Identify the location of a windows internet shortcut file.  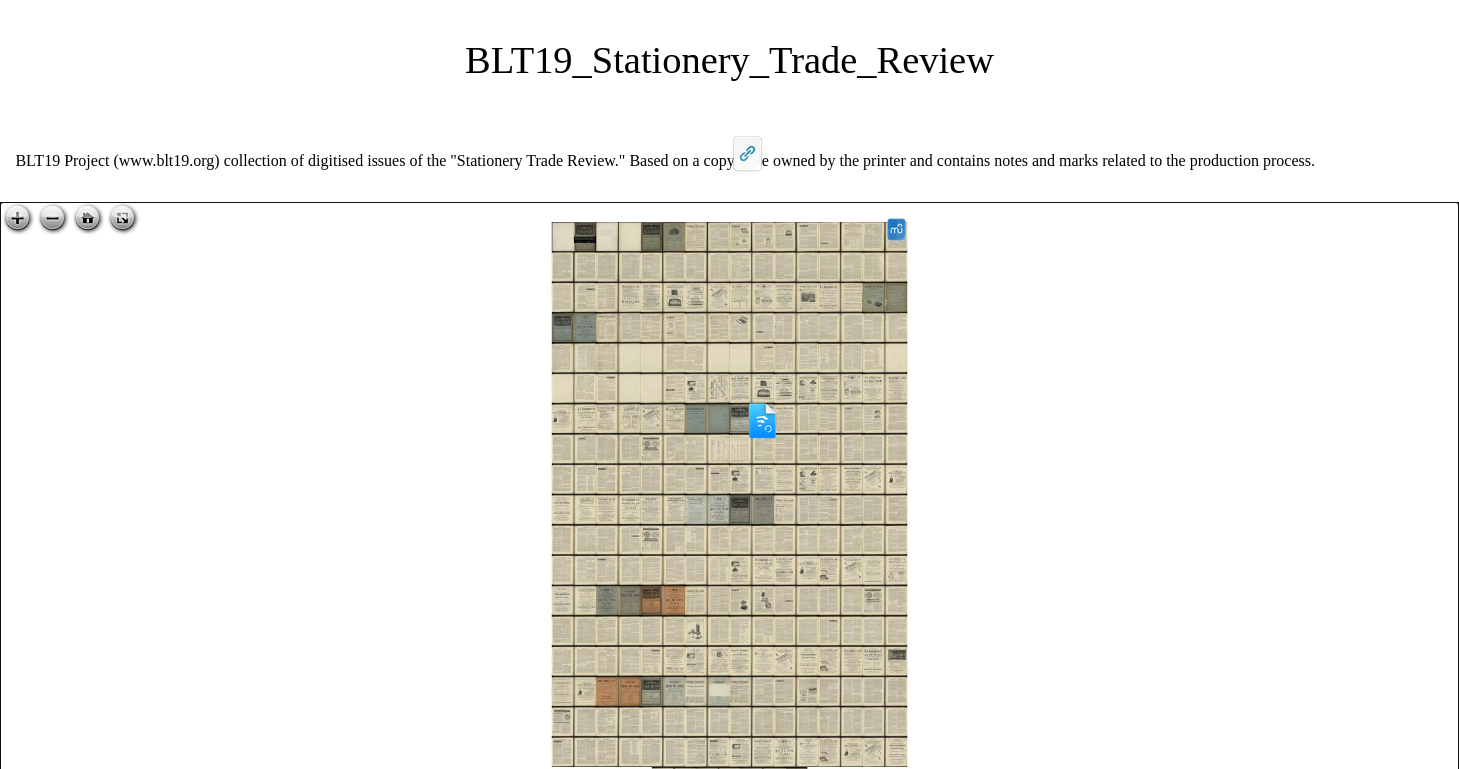
(747, 153).